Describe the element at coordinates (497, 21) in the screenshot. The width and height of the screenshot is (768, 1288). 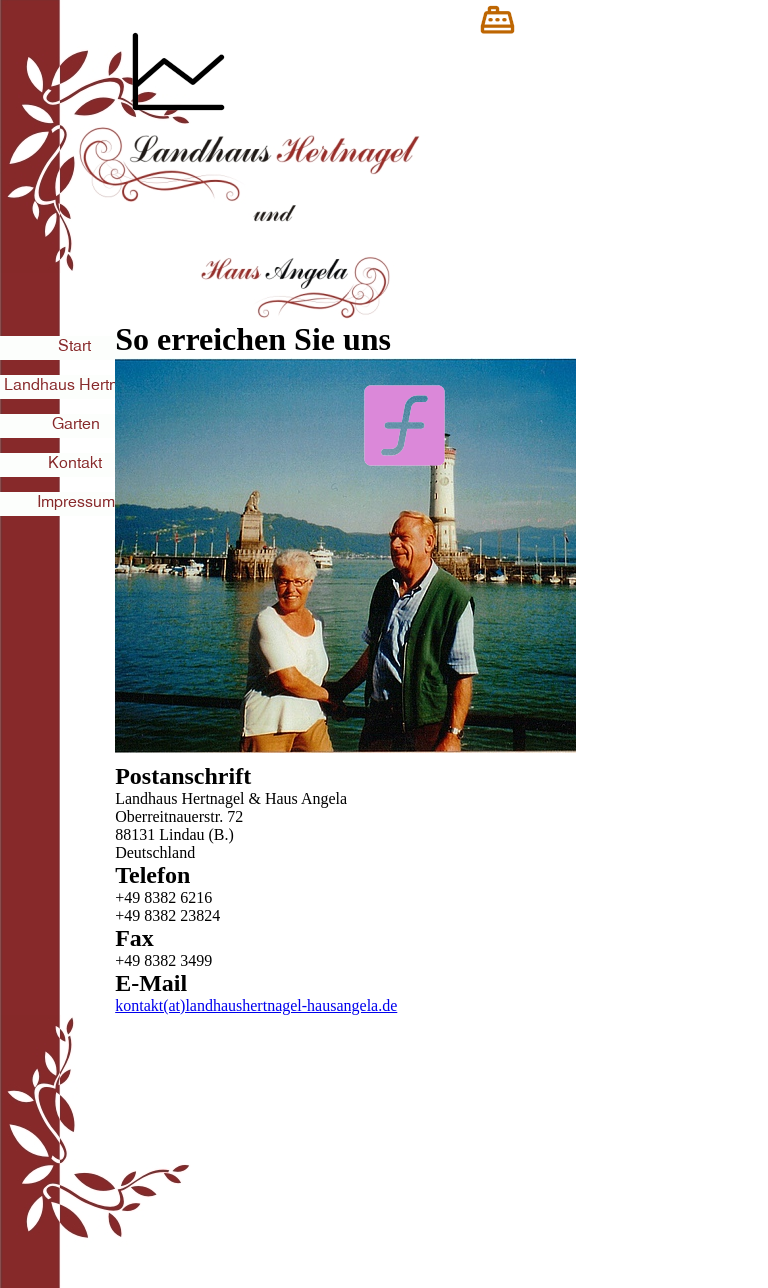
I see `access point of sale system` at that location.